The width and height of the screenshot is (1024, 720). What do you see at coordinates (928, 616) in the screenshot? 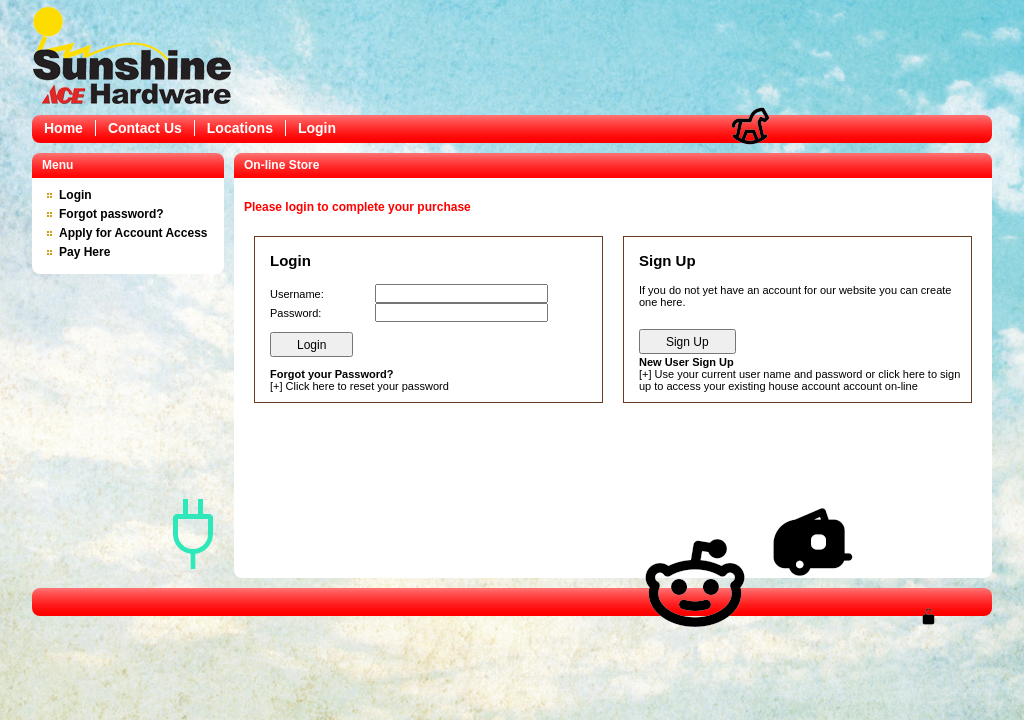
I see `unlock or access secured content` at bounding box center [928, 616].